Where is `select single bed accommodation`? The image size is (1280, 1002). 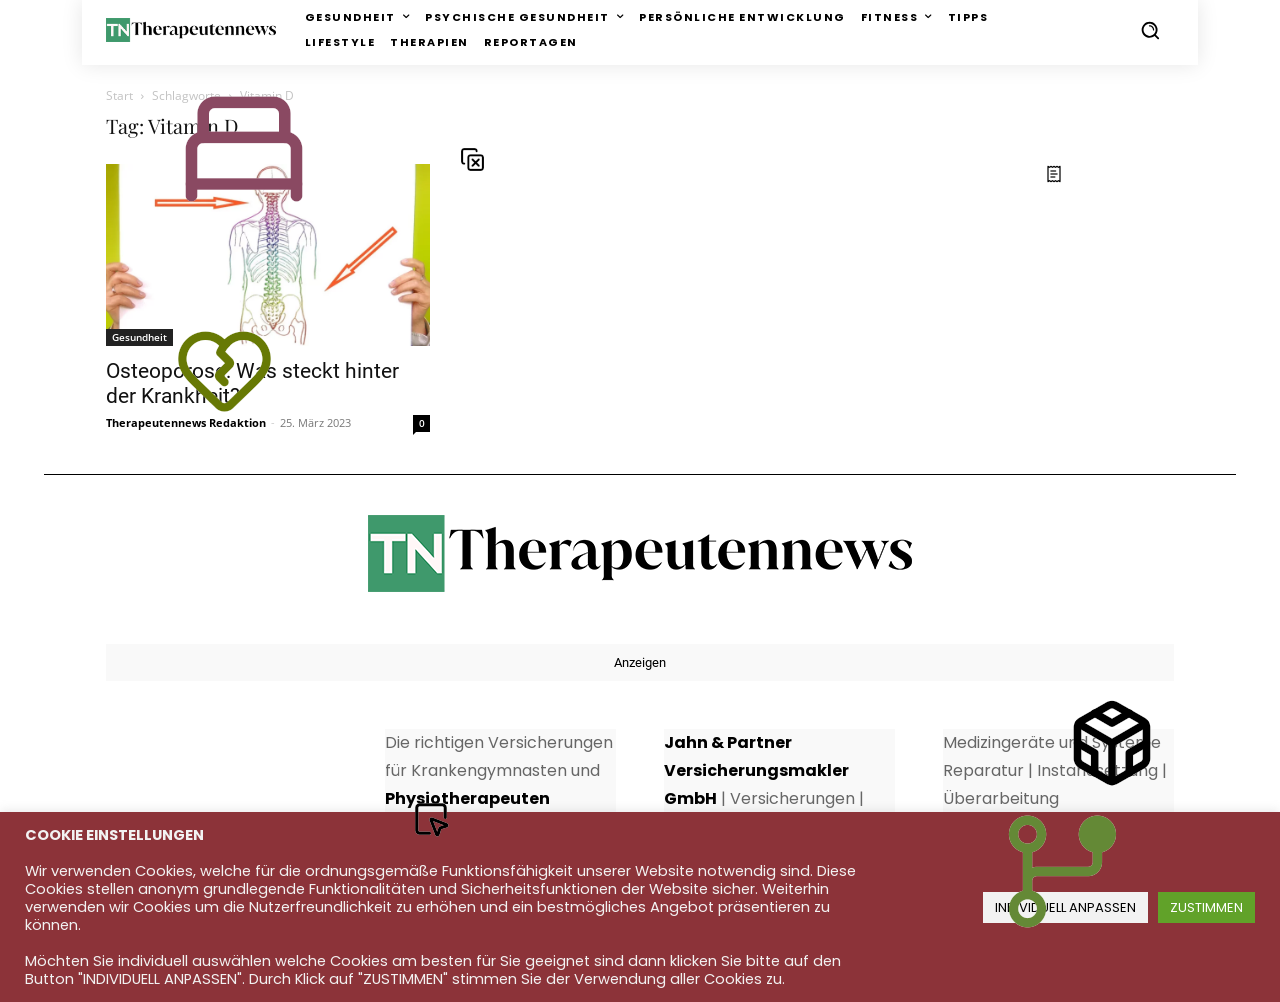 select single bed accommodation is located at coordinates (244, 149).